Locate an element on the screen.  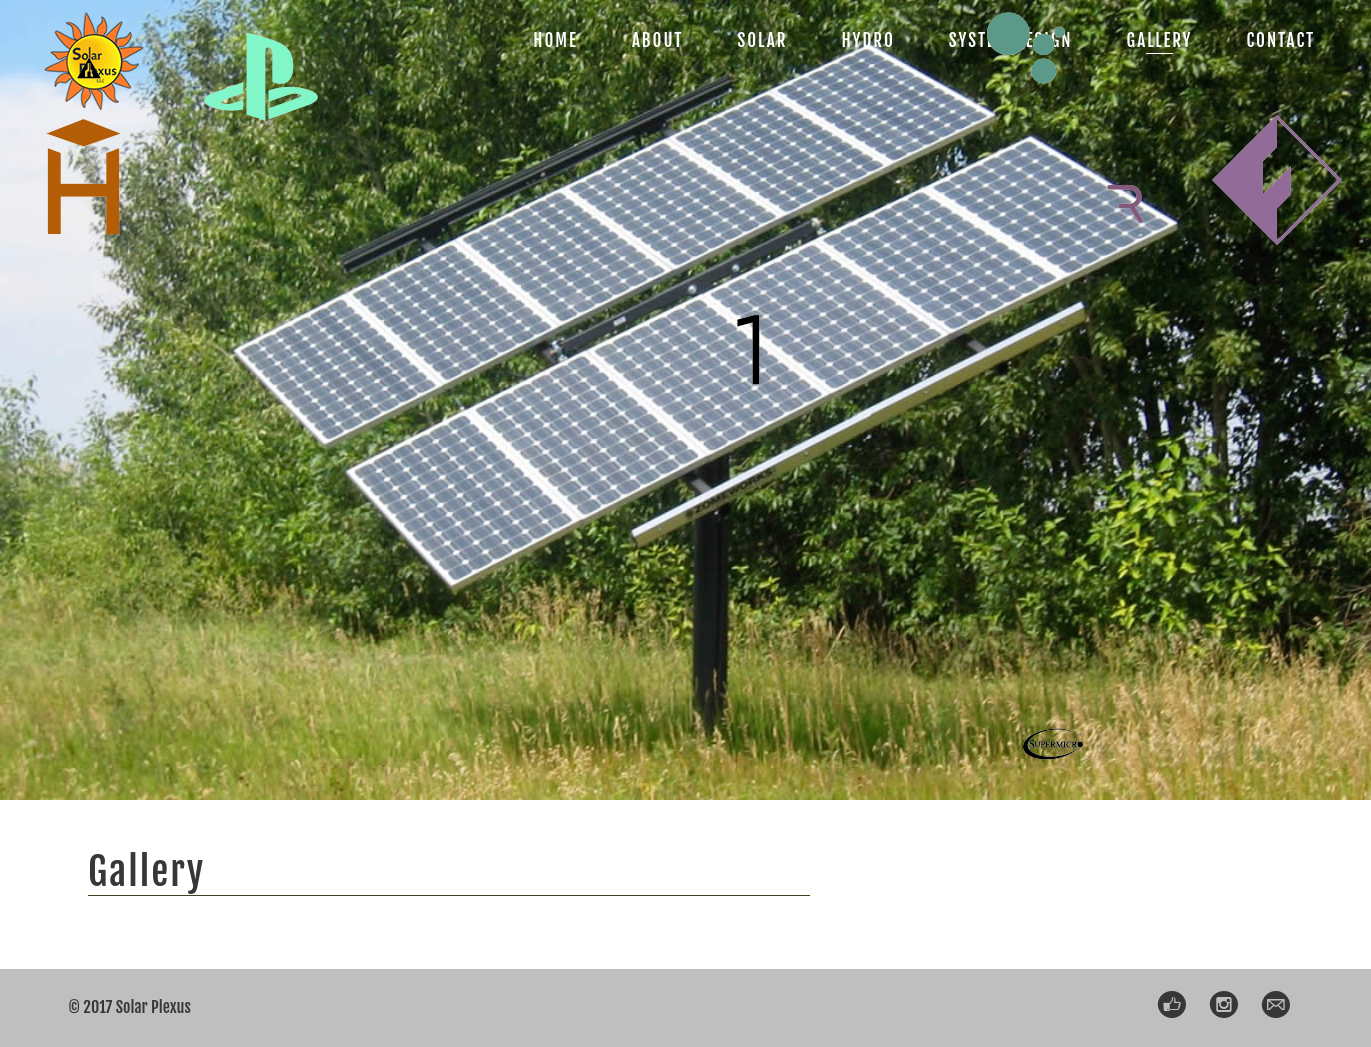
open the Trailforks app is located at coordinates (89, 68).